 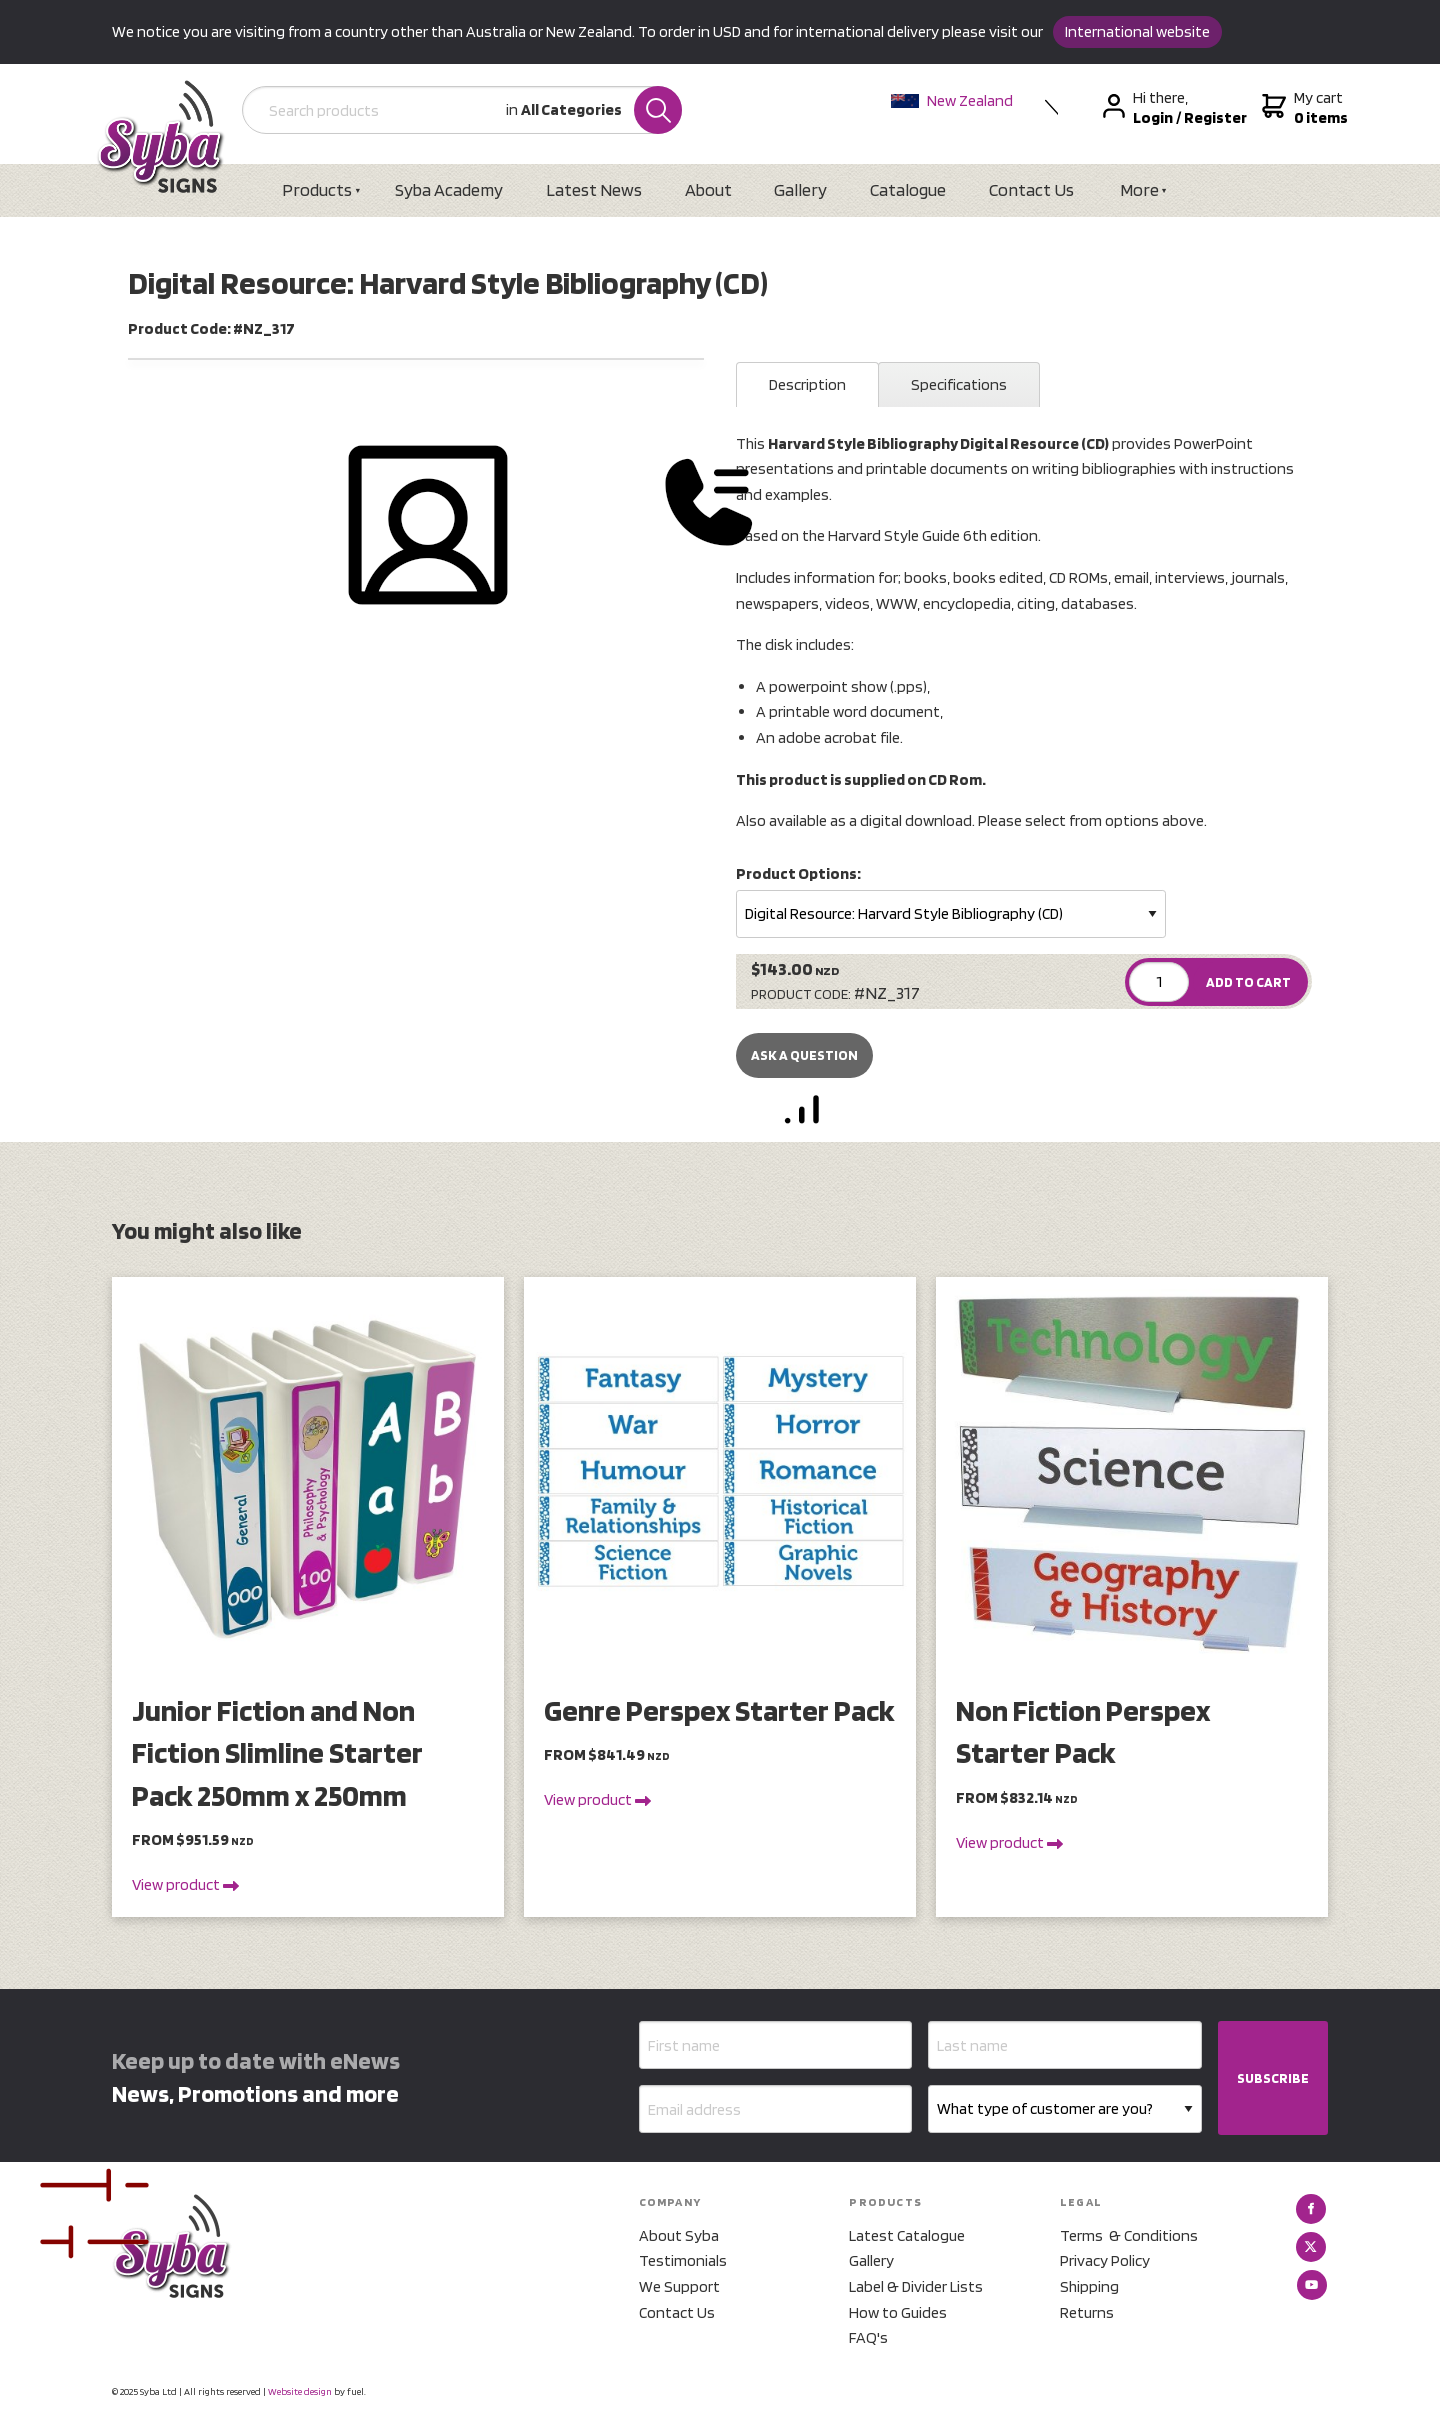 What do you see at coordinates (816, 1098) in the screenshot?
I see `indicates medium signal strength` at bounding box center [816, 1098].